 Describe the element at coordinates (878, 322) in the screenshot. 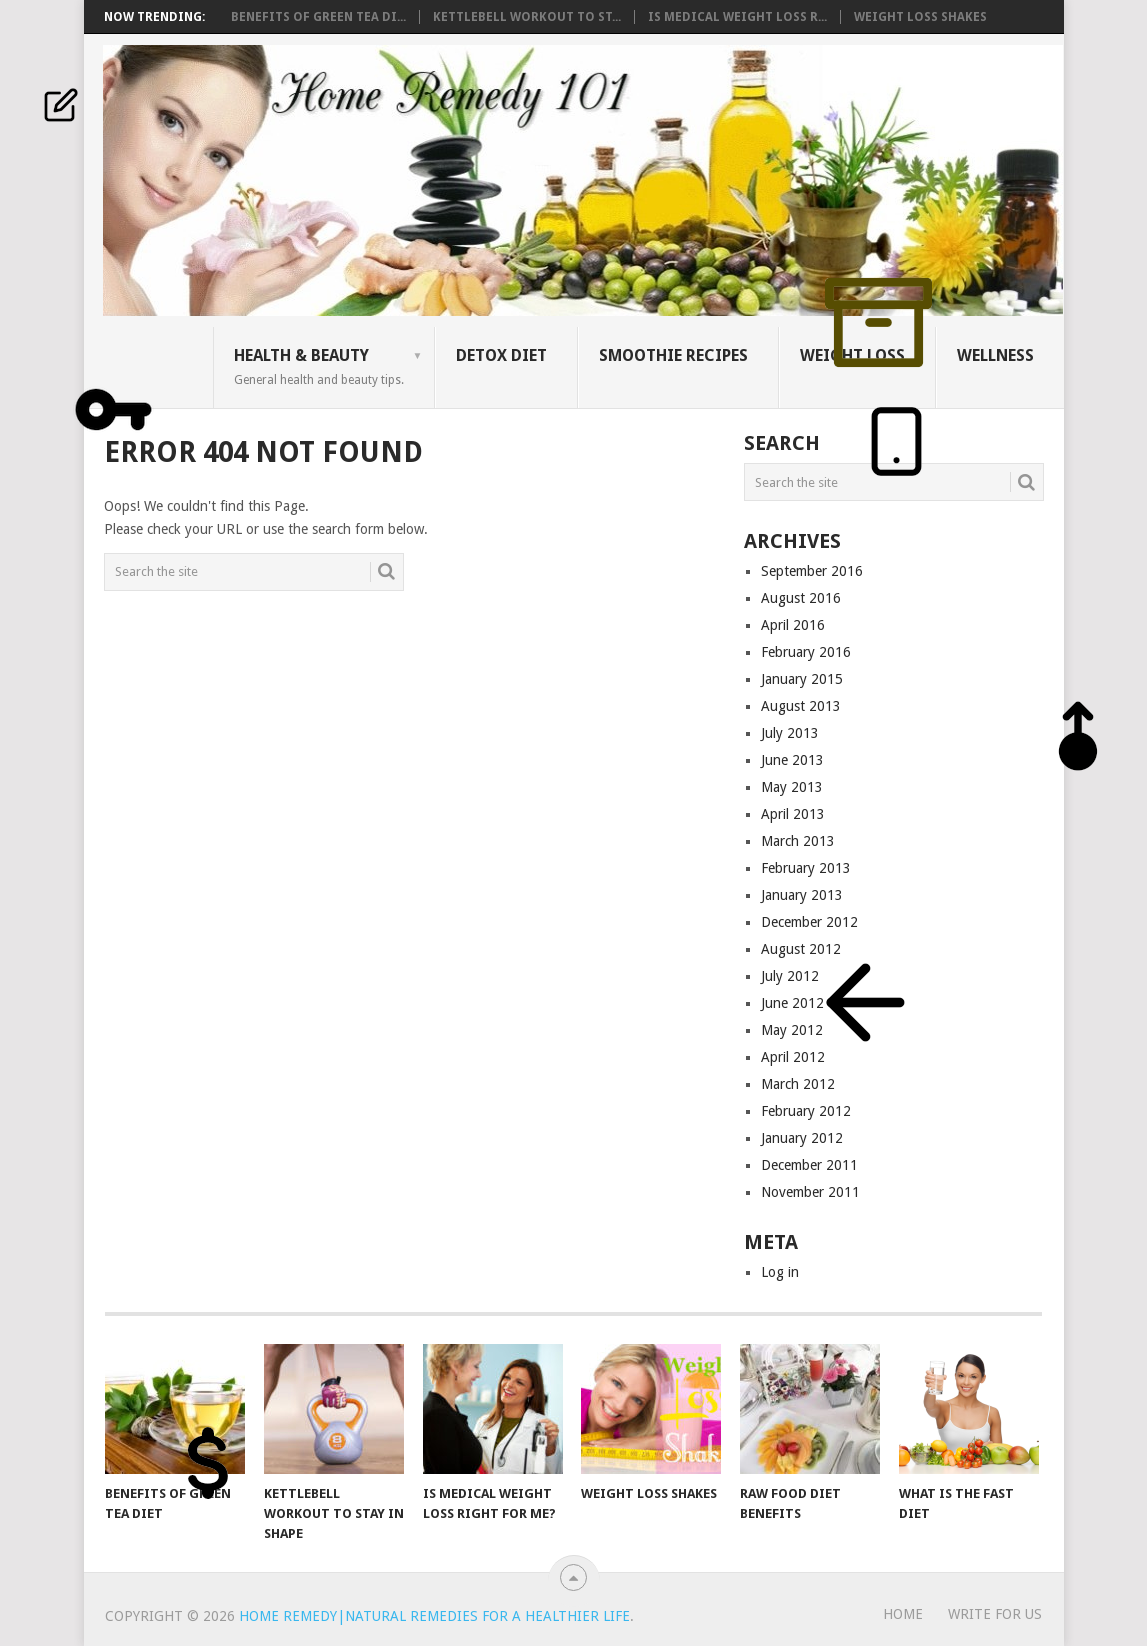

I see `archive this item` at that location.